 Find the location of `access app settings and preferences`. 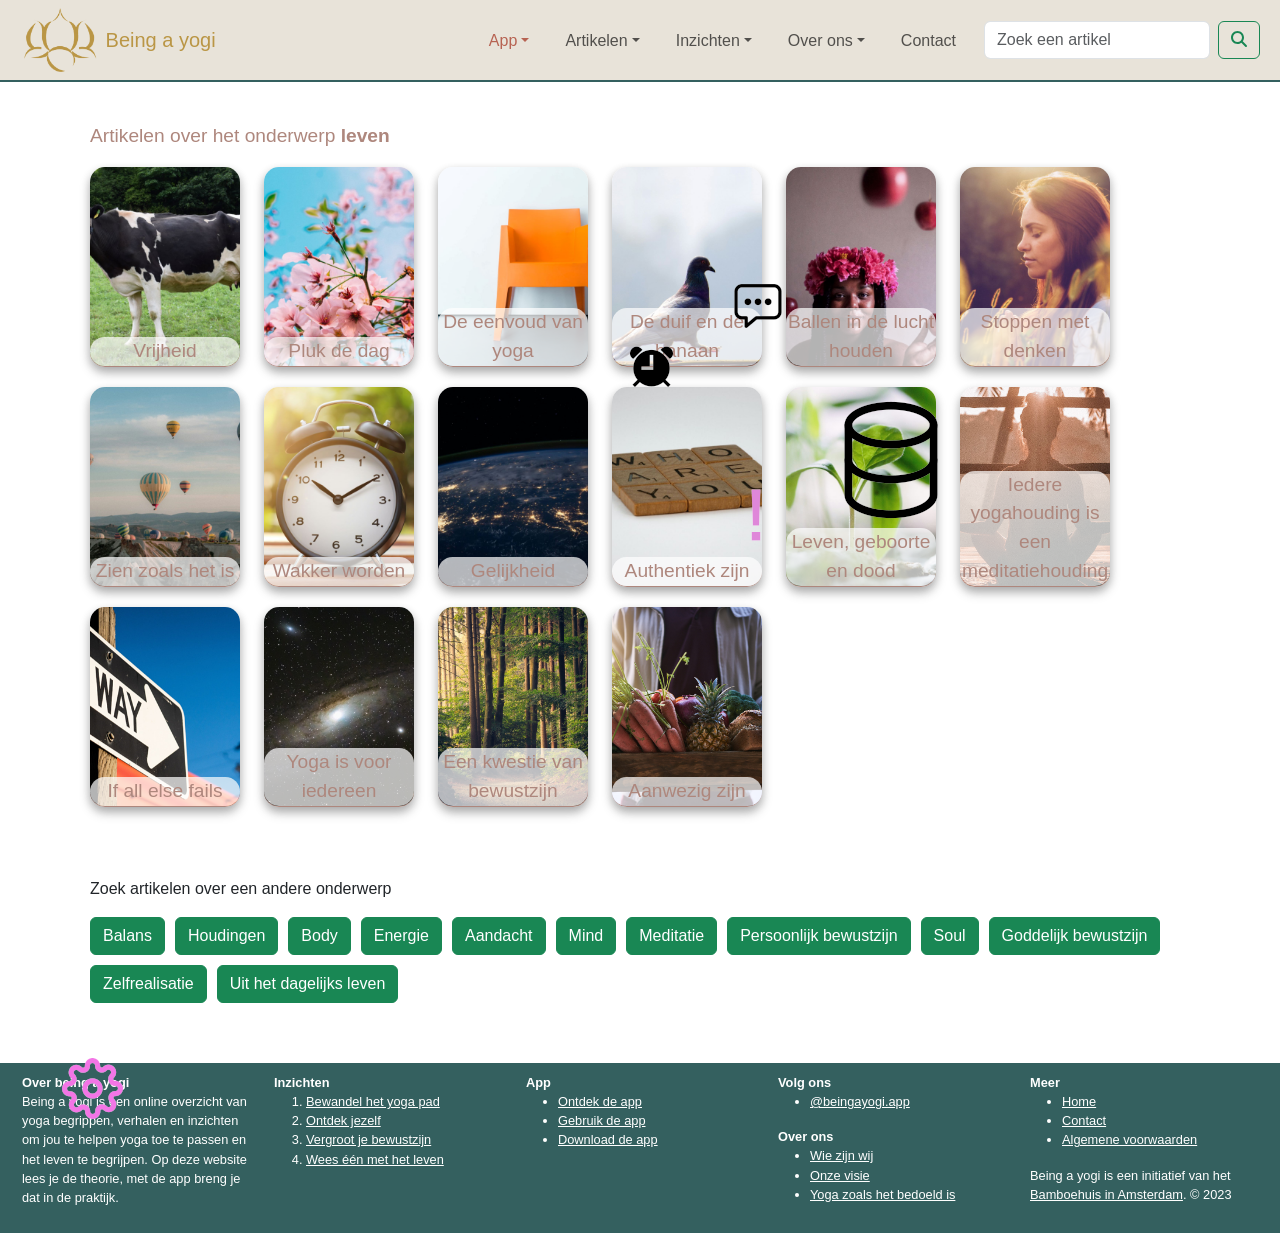

access app settings and preferences is located at coordinates (92, 1088).